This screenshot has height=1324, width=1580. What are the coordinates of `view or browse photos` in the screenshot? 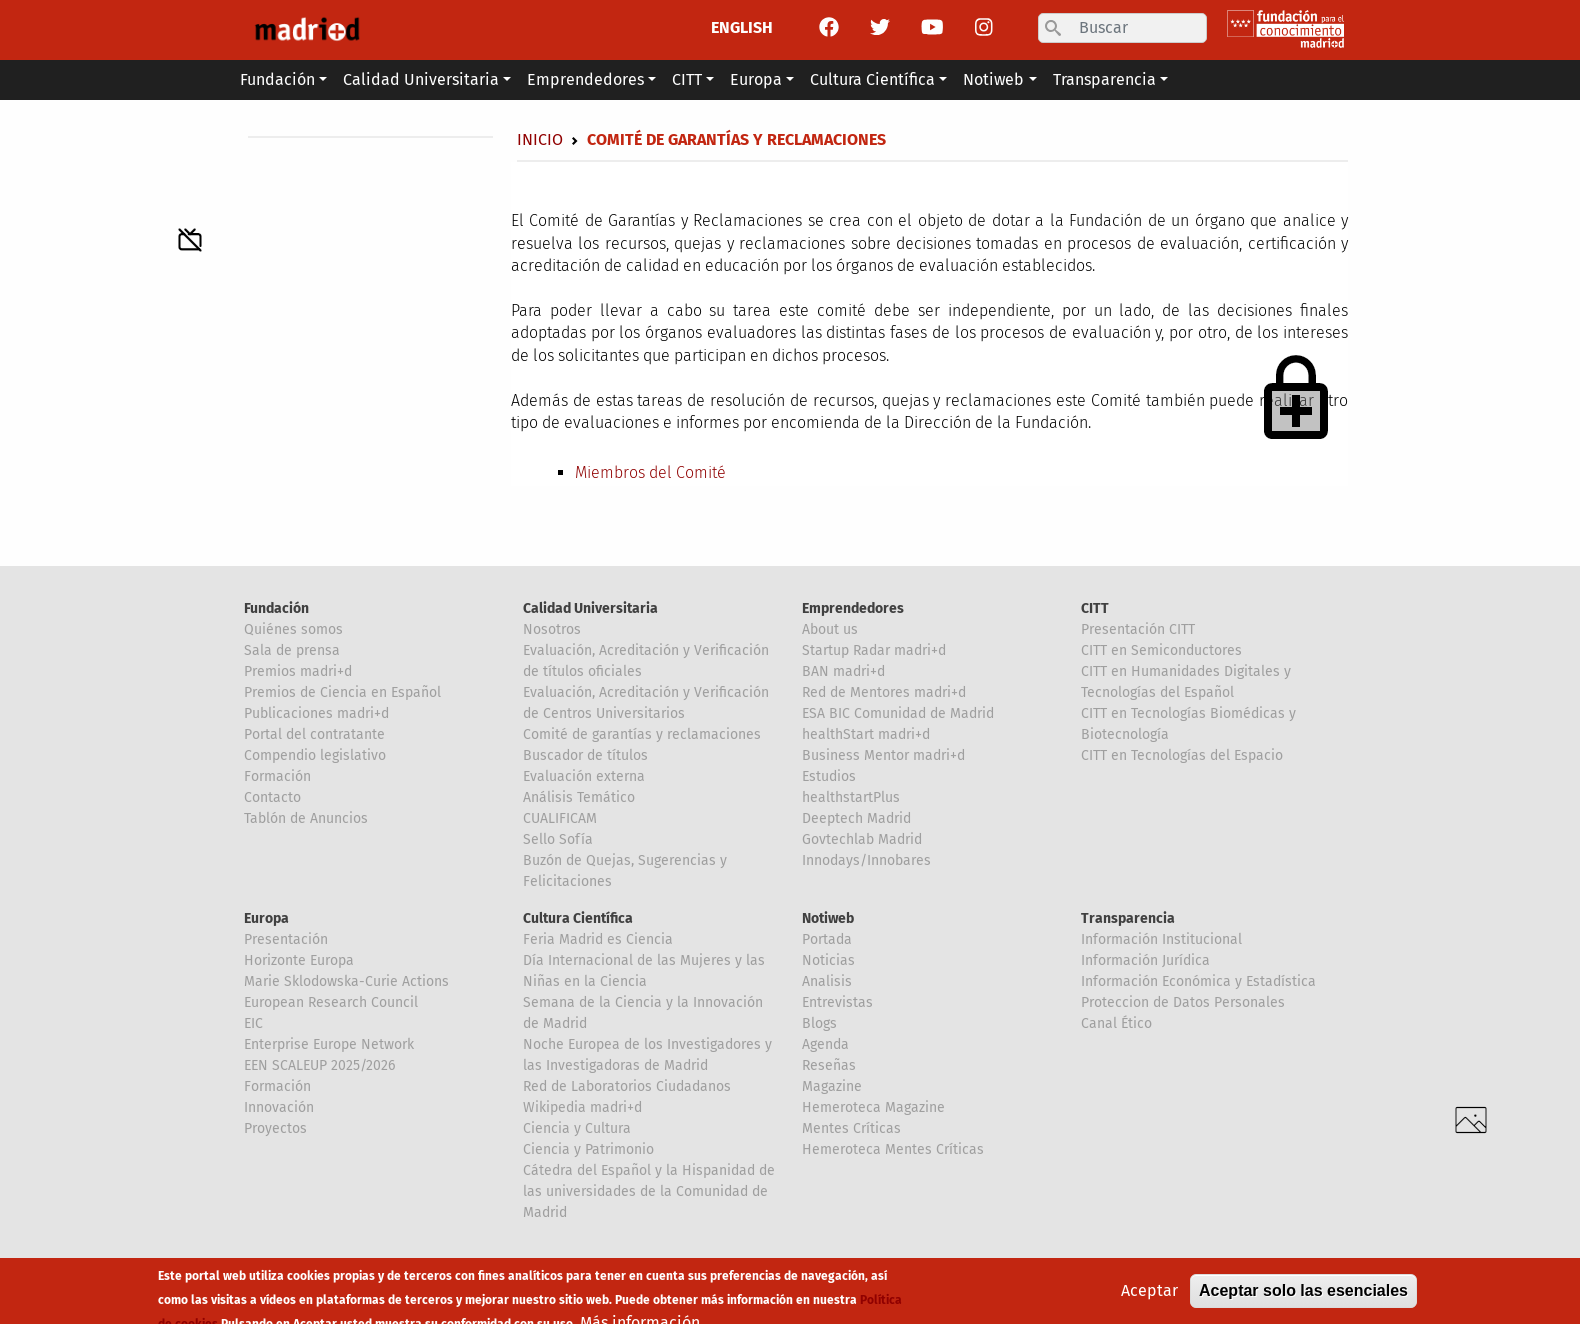 It's located at (1471, 1120).